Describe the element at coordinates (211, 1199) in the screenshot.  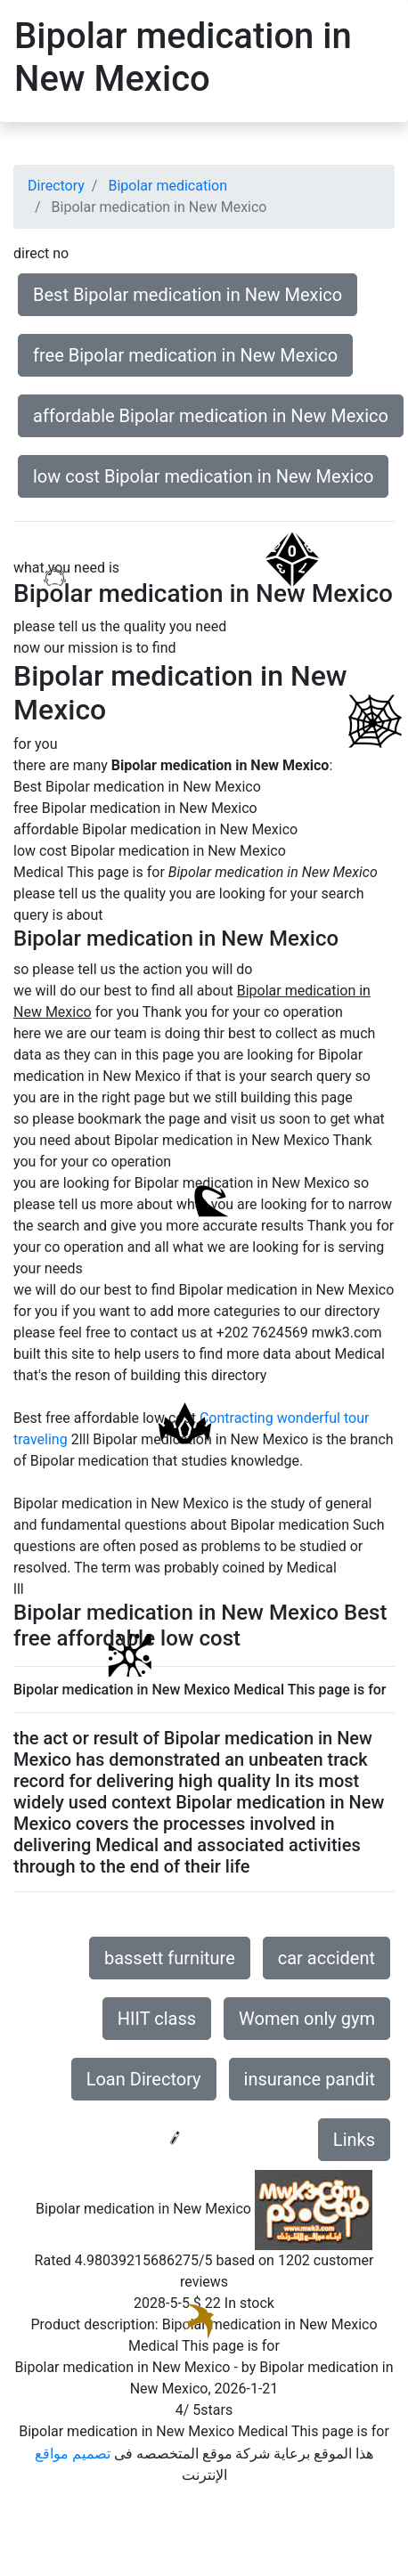
I see `perform a thrust-bend attack or maneuver` at that location.